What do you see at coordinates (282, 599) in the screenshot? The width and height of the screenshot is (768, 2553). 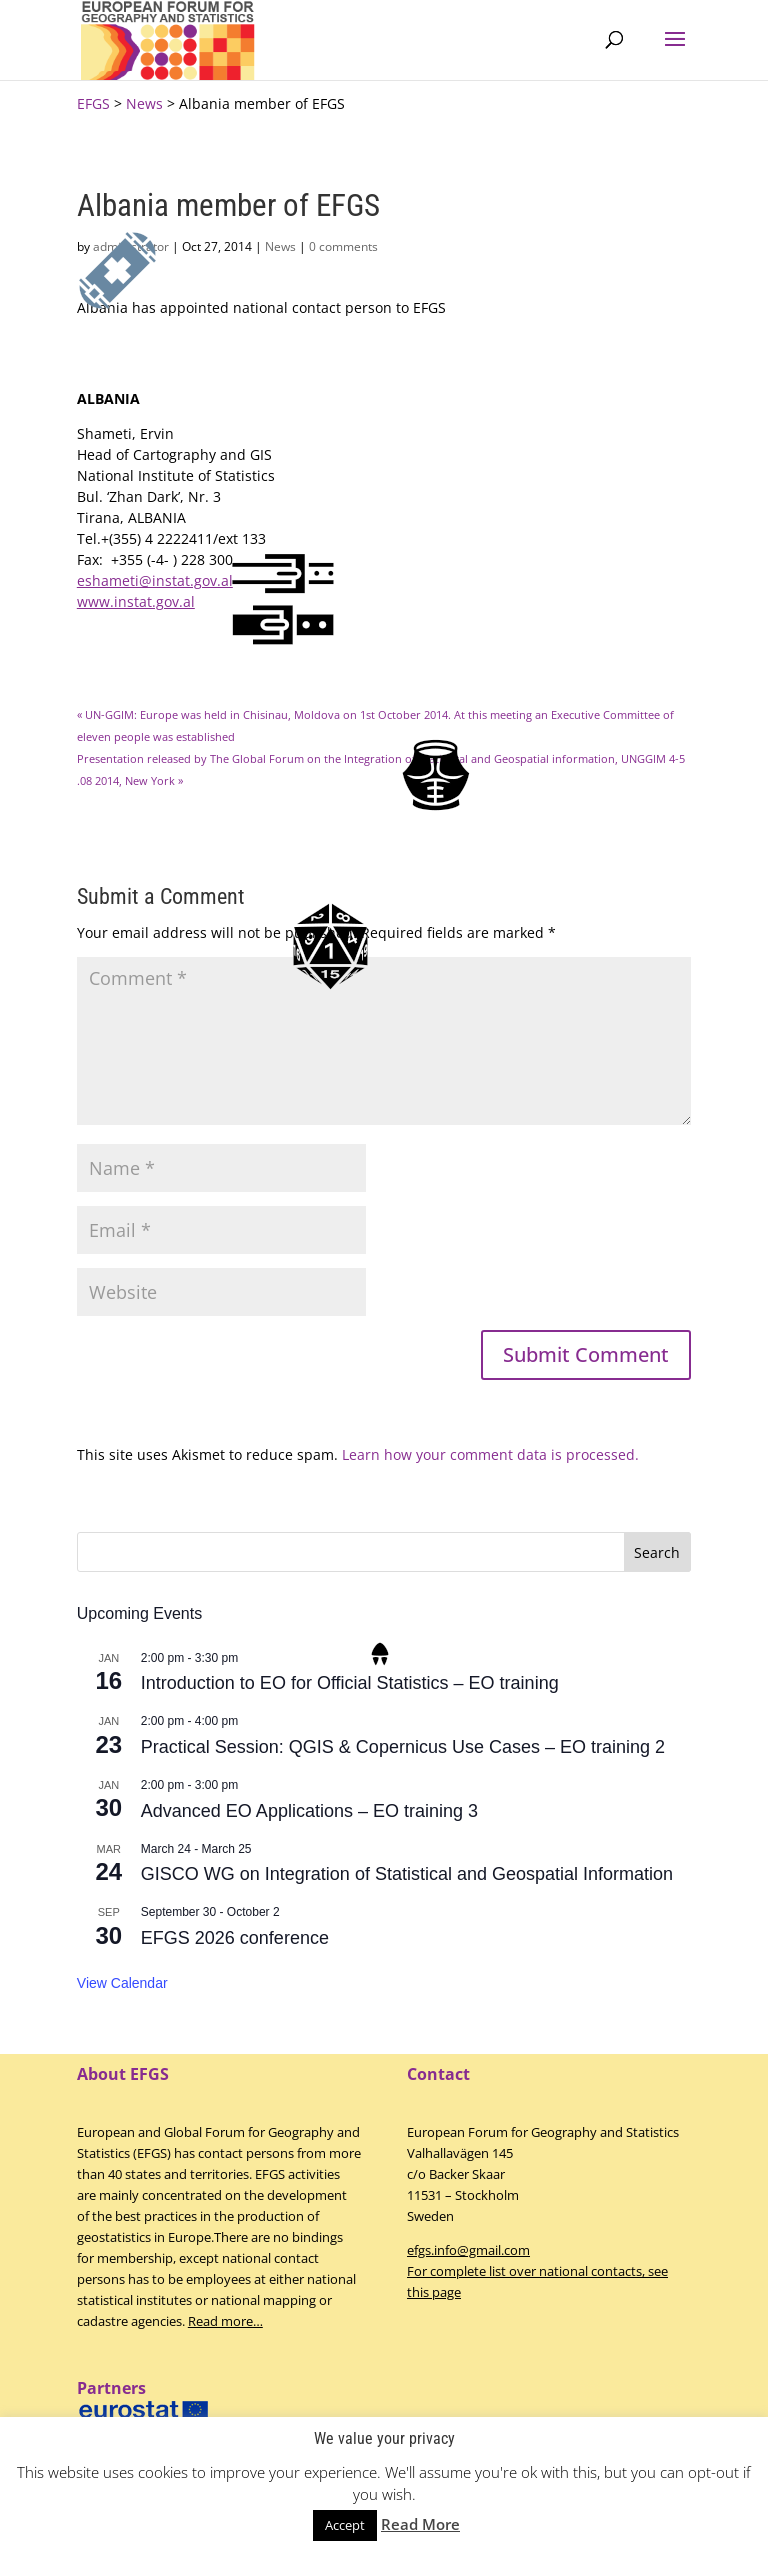 I see `view belt or accessory options` at bounding box center [282, 599].